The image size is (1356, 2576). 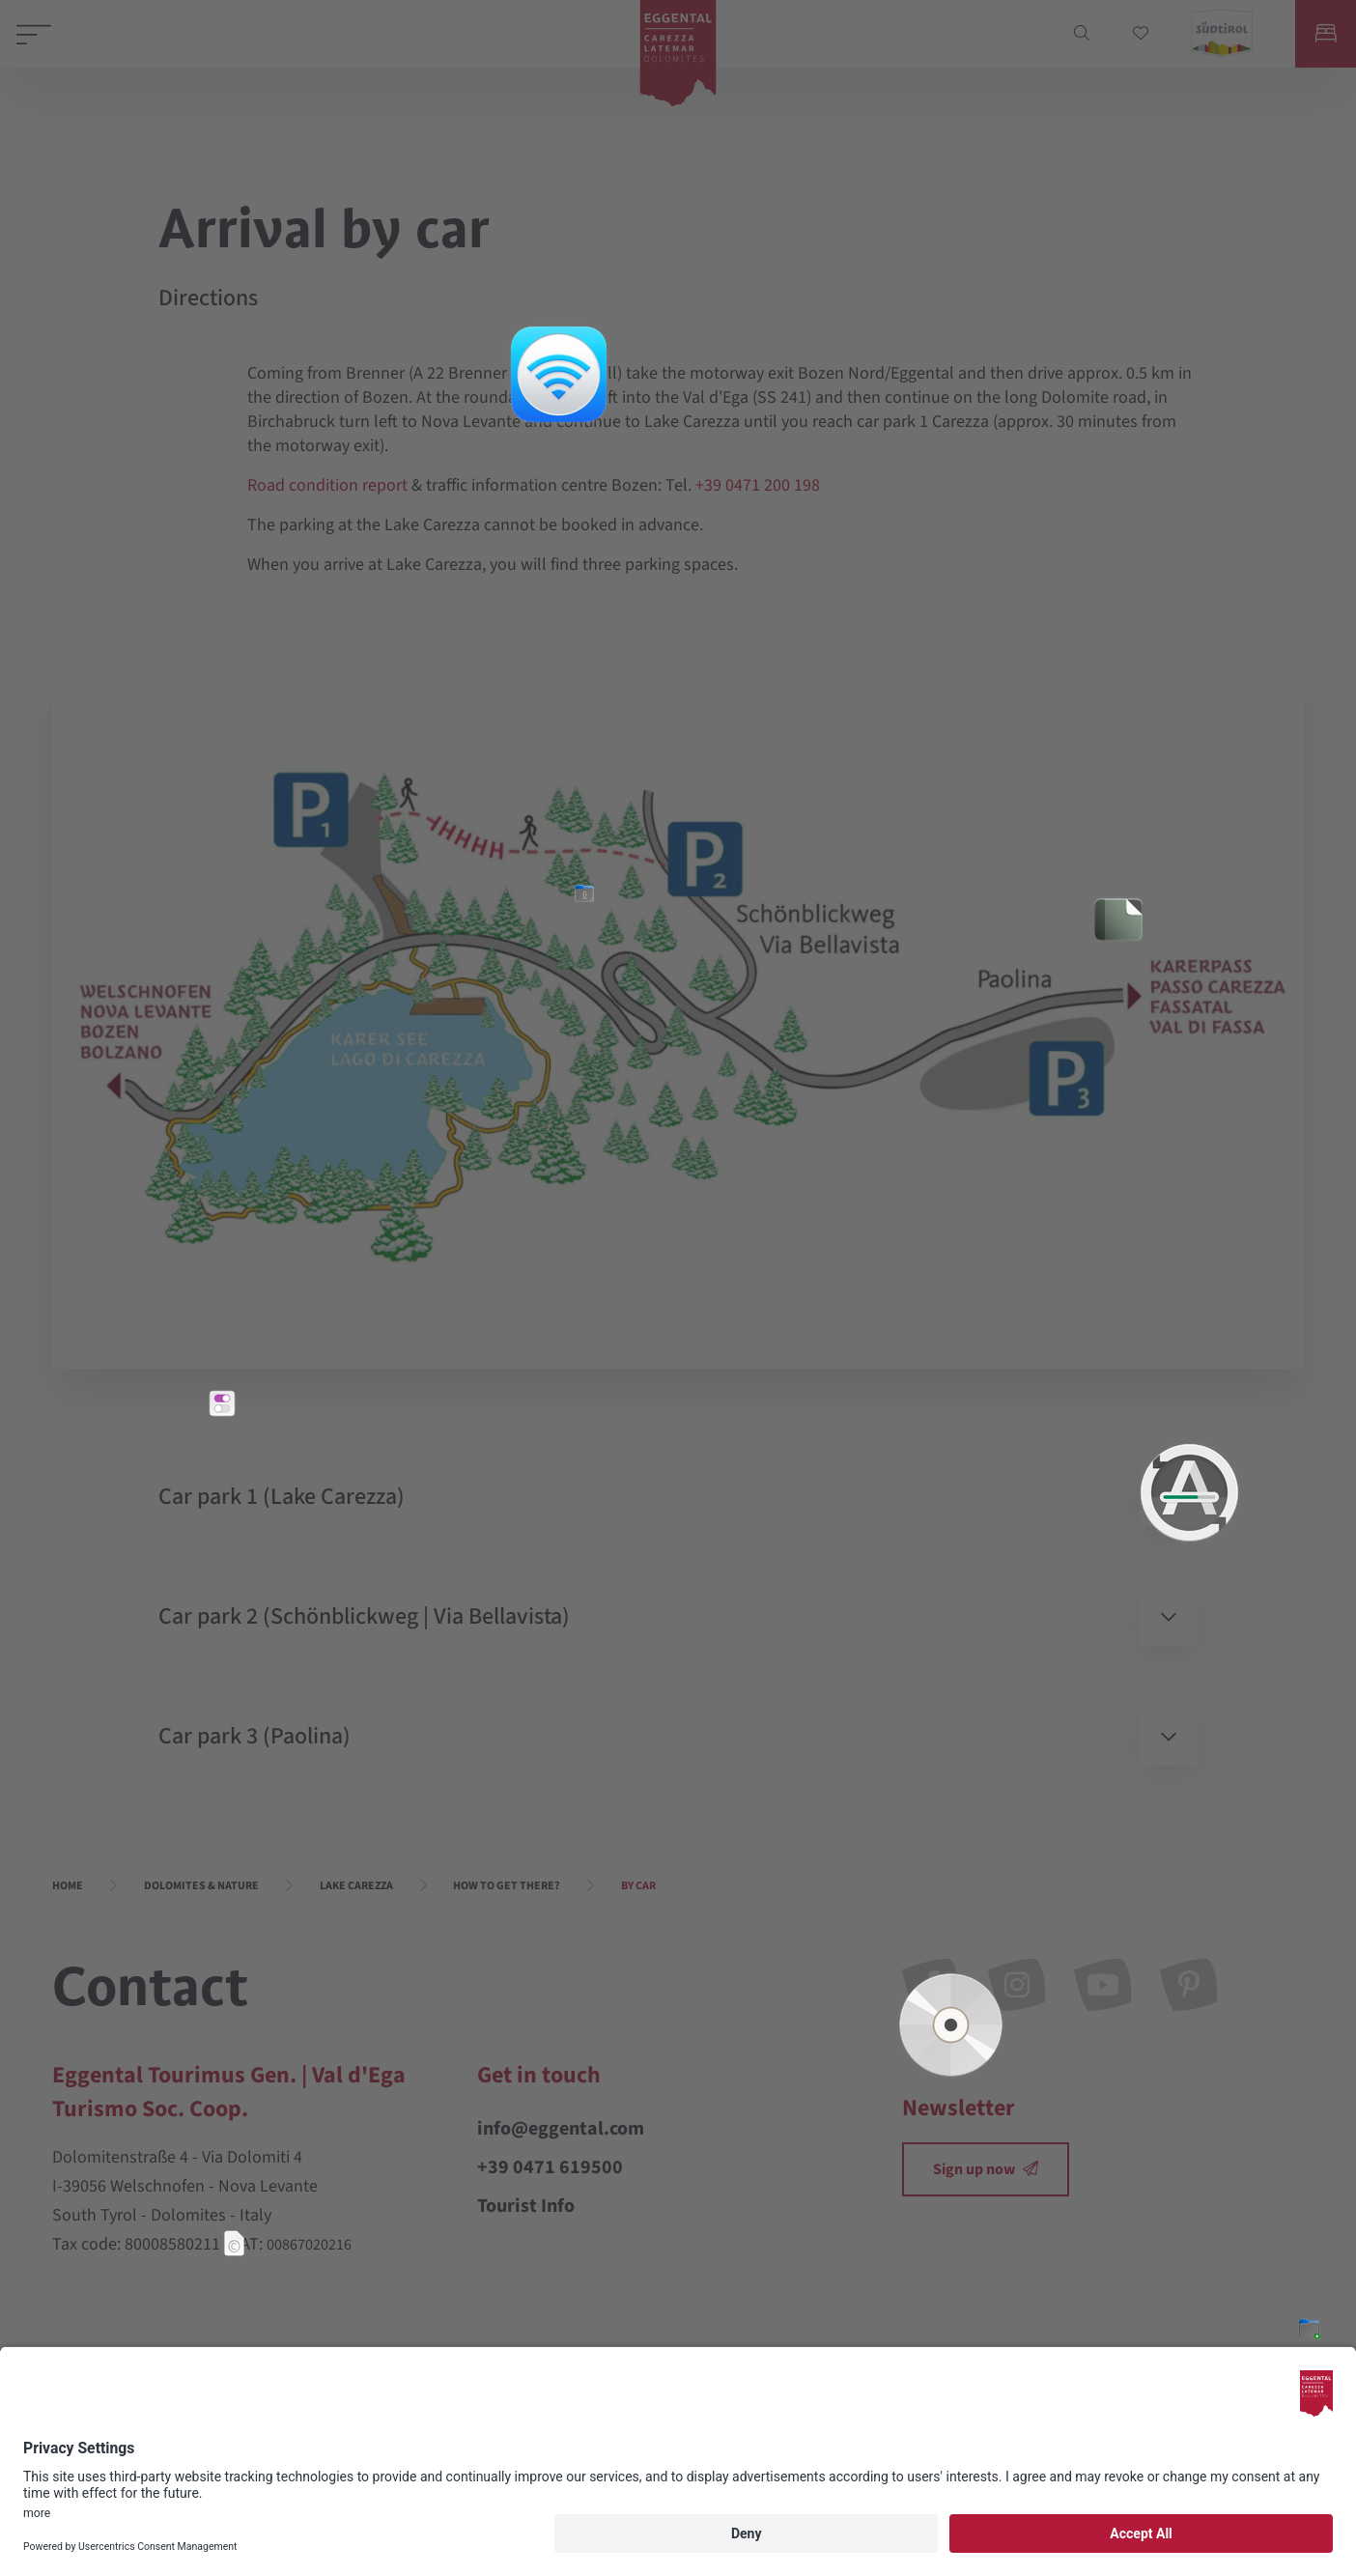 What do you see at coordinates (1189, 1492) in the screenshot?
I see `open system software update application` at bounding box center [1189, 1492].